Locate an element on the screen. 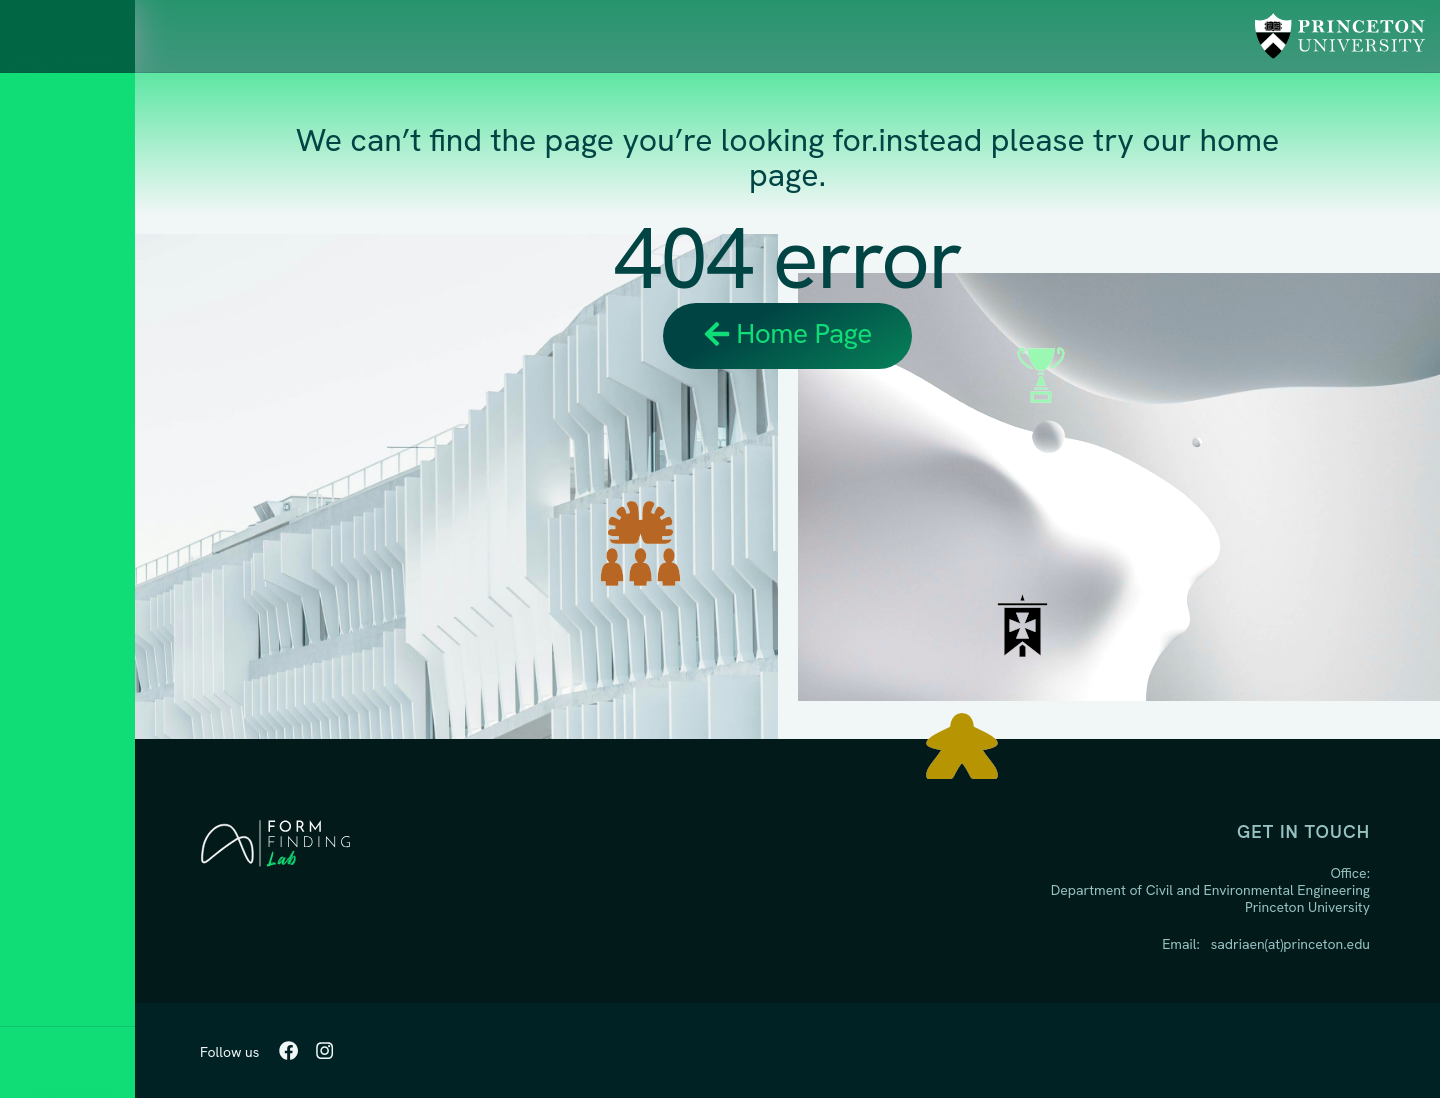 This screenshot has width=1440, height=1098. access player profile or avatar settings is located at coordinates (962, 746).